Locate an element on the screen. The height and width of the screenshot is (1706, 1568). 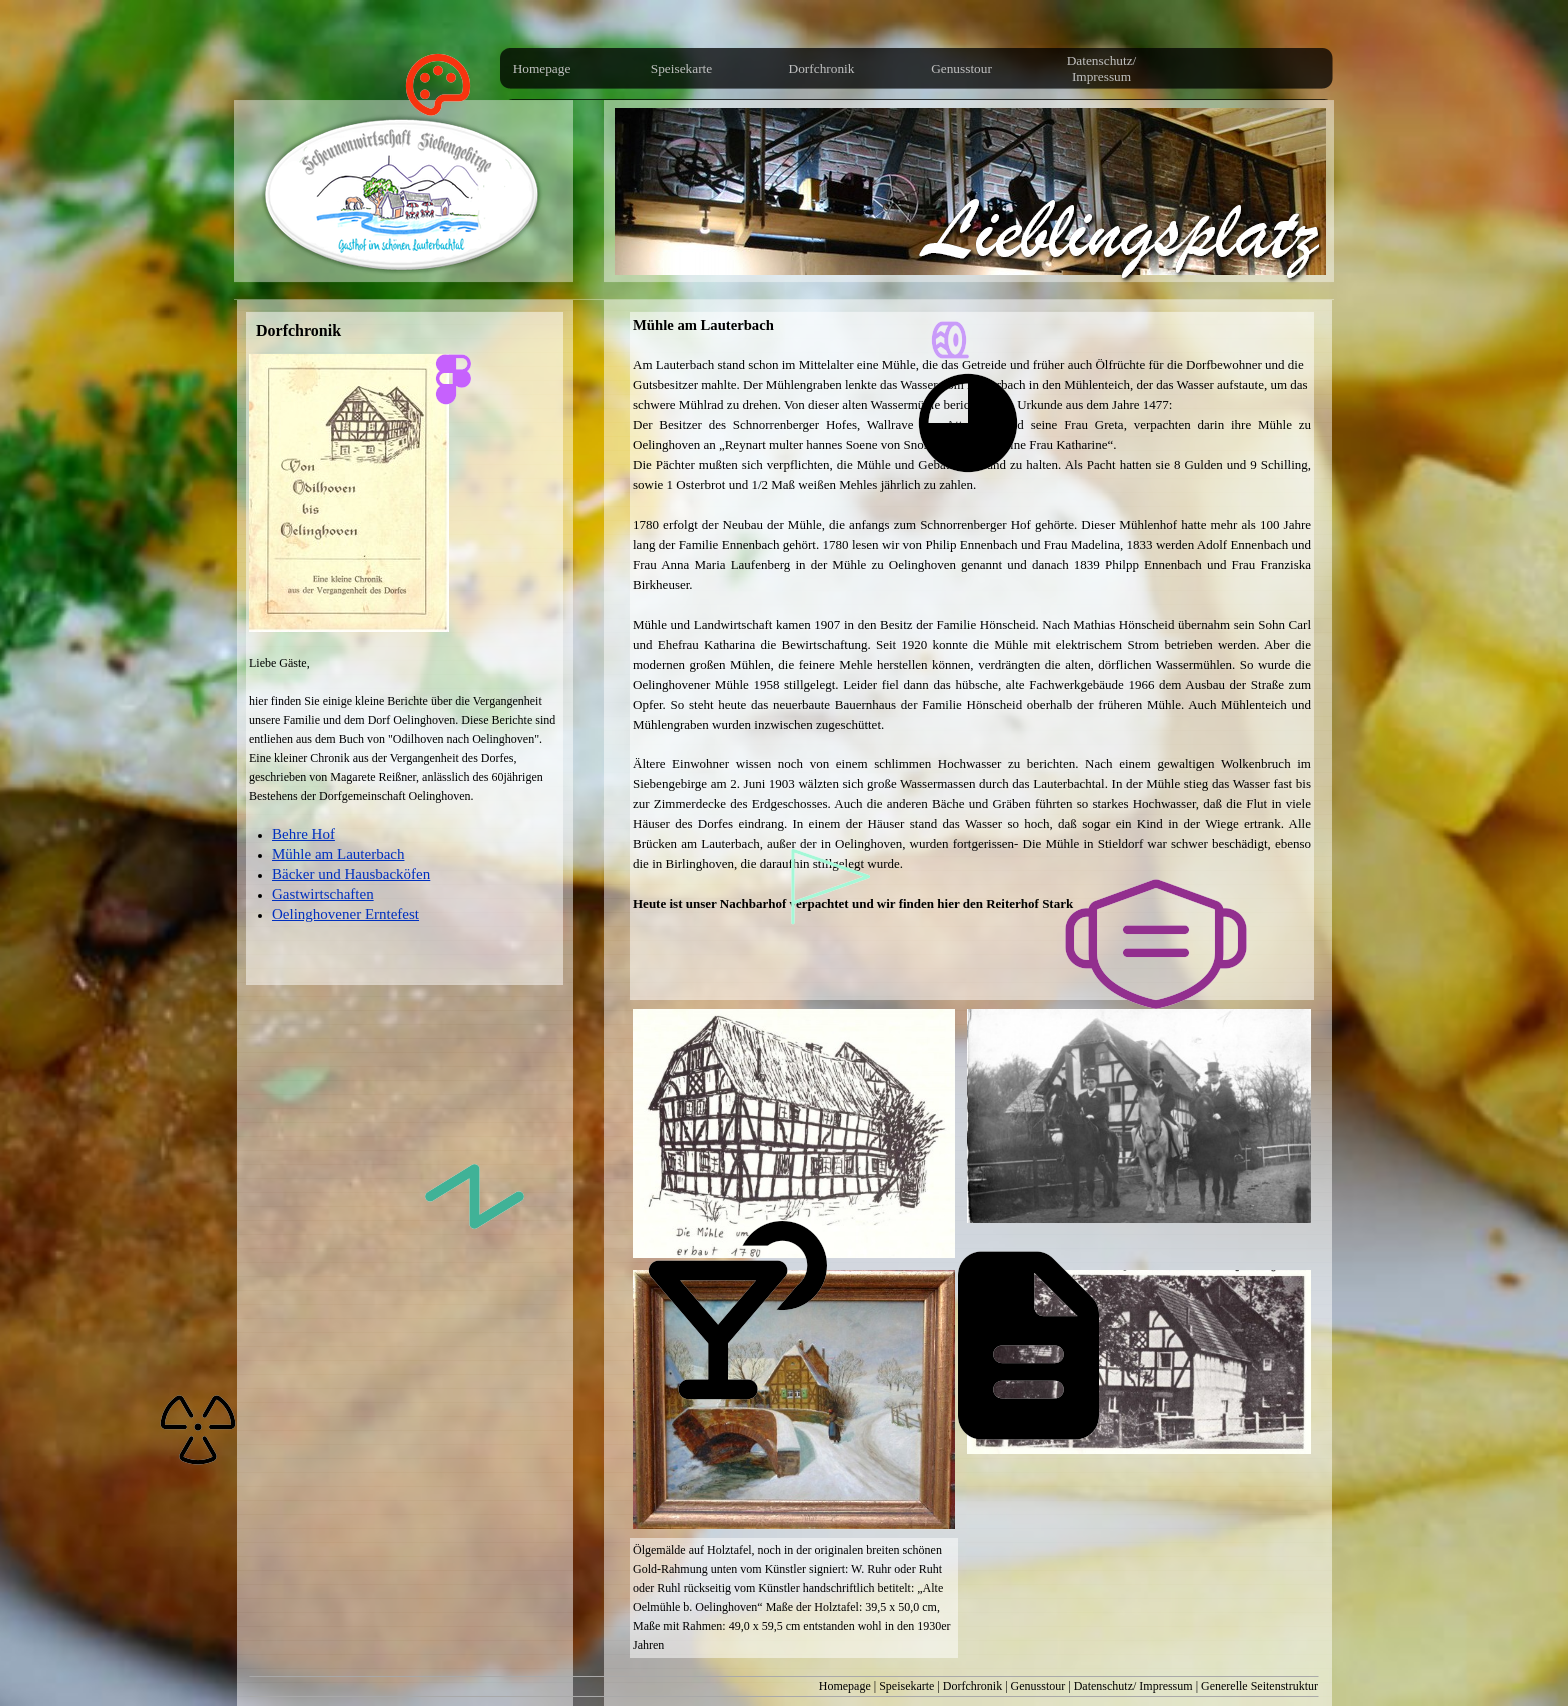
flag or bookmark an item is located at coordinates (822, 886).